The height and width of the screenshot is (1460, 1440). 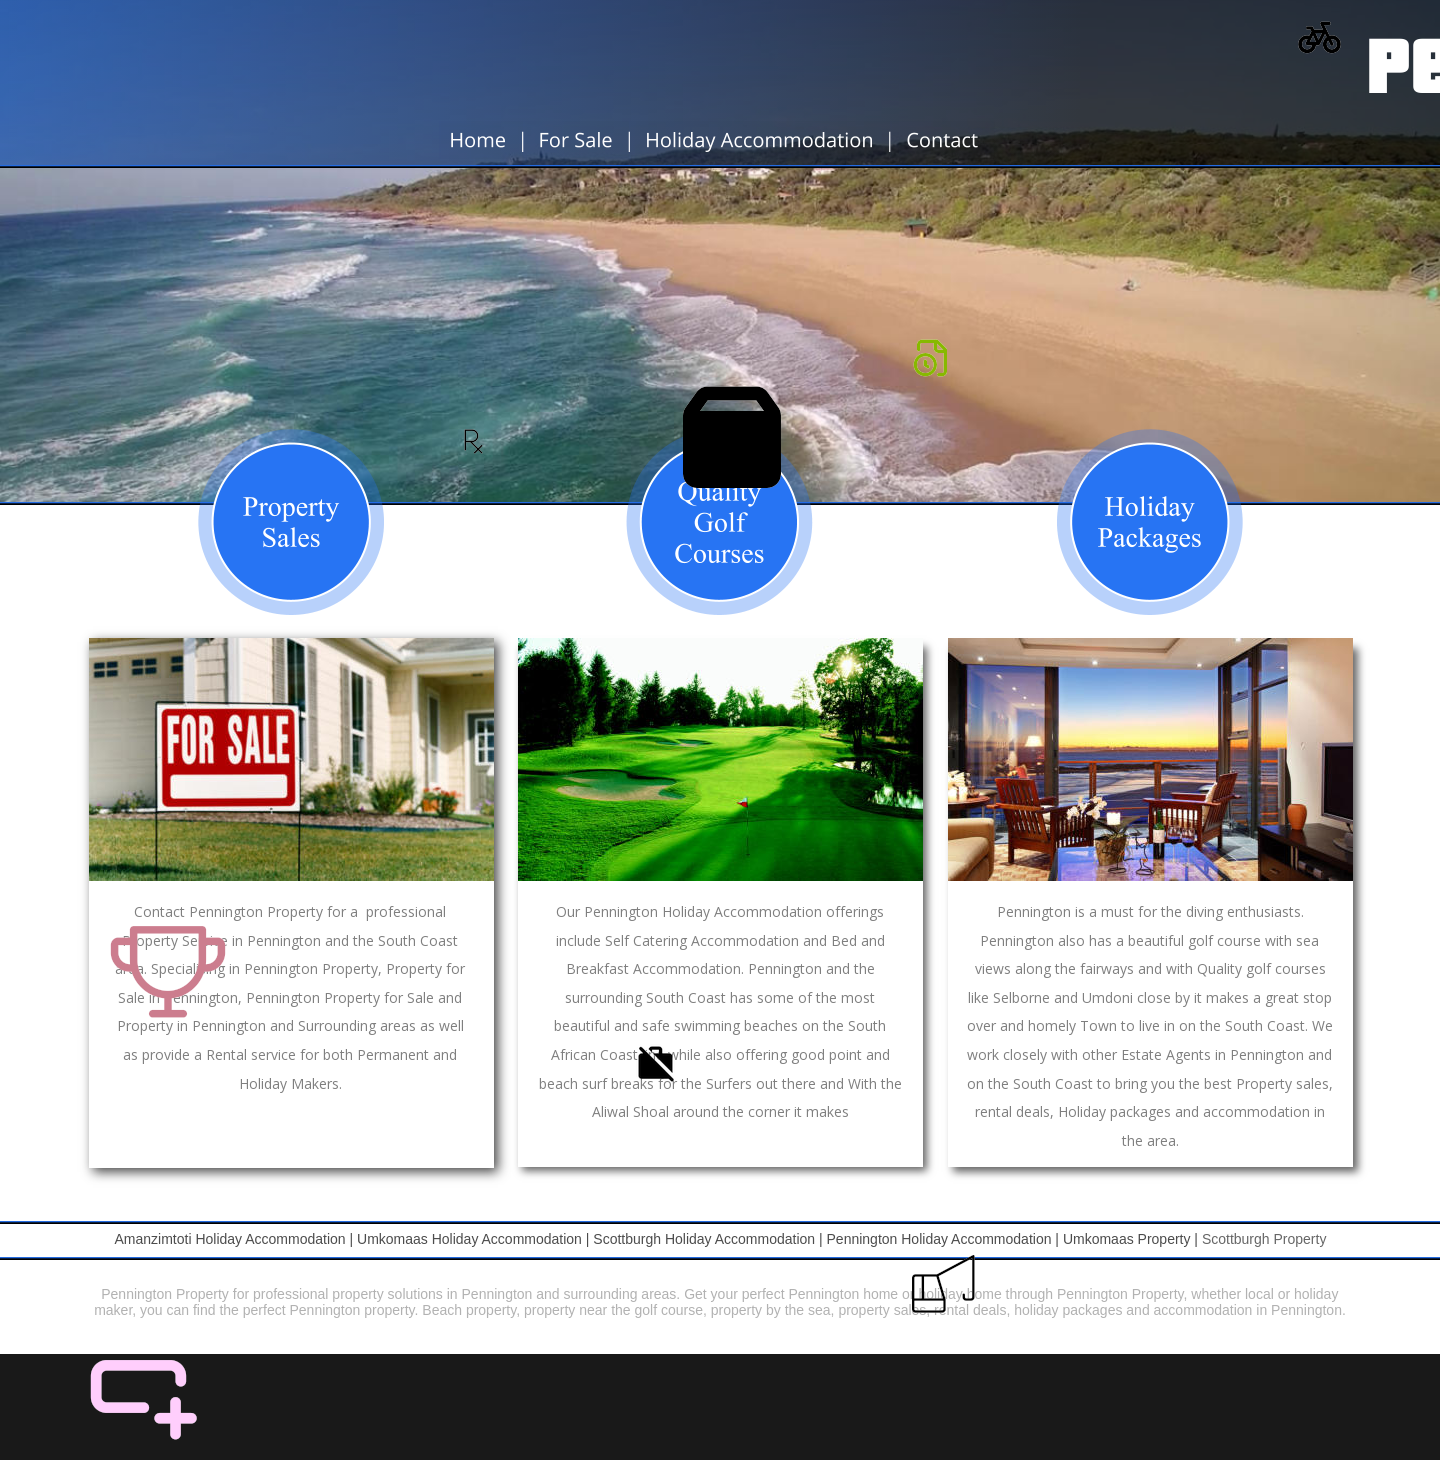 I want to click on view file history or recent changes, so click(x=932, y=358).